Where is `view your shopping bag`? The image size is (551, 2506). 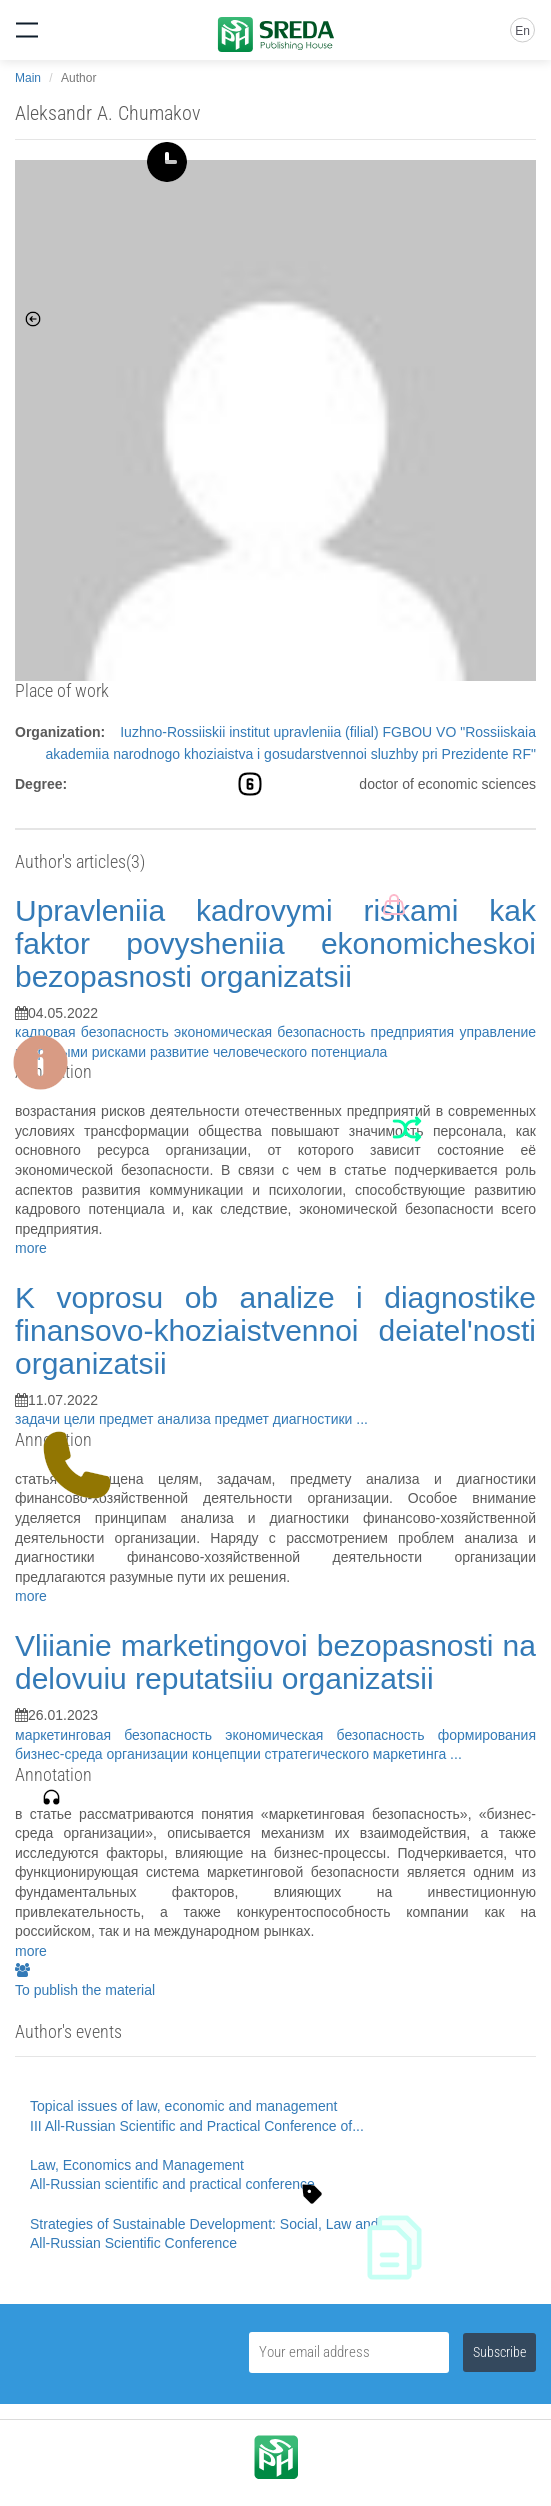
view your shopping bag is located at coordinates (394, 905).